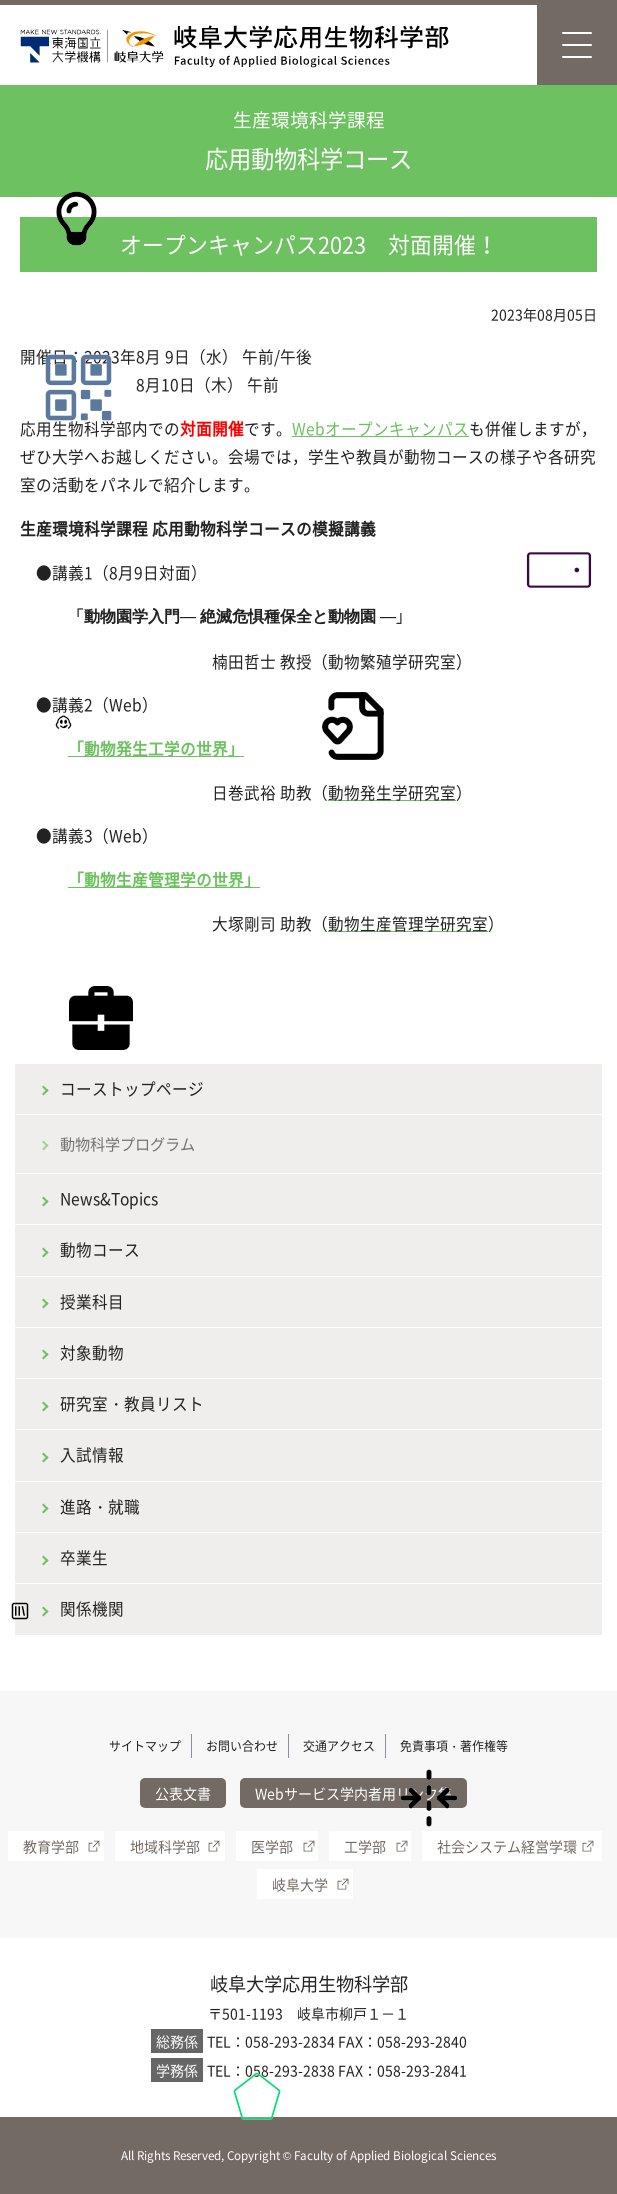 The height and width of the screenshot is (2194, 617). Describe the element at coordinates (76, 218) in the screenshot. I see `view tips or helpful suggestions` at that location.